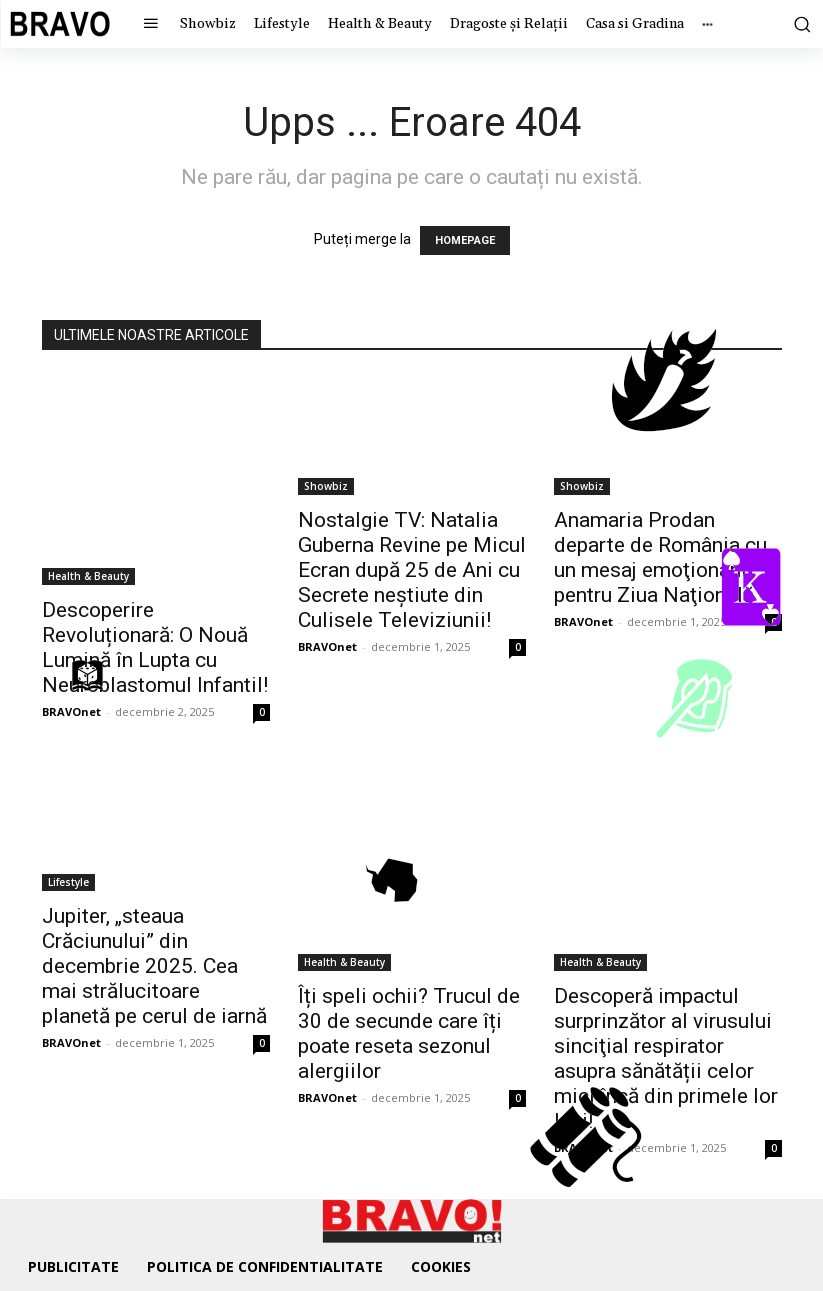 This screenshot has height=1291, width=823. I want to click on view wildlife or nature-related content, so click(391, 880).